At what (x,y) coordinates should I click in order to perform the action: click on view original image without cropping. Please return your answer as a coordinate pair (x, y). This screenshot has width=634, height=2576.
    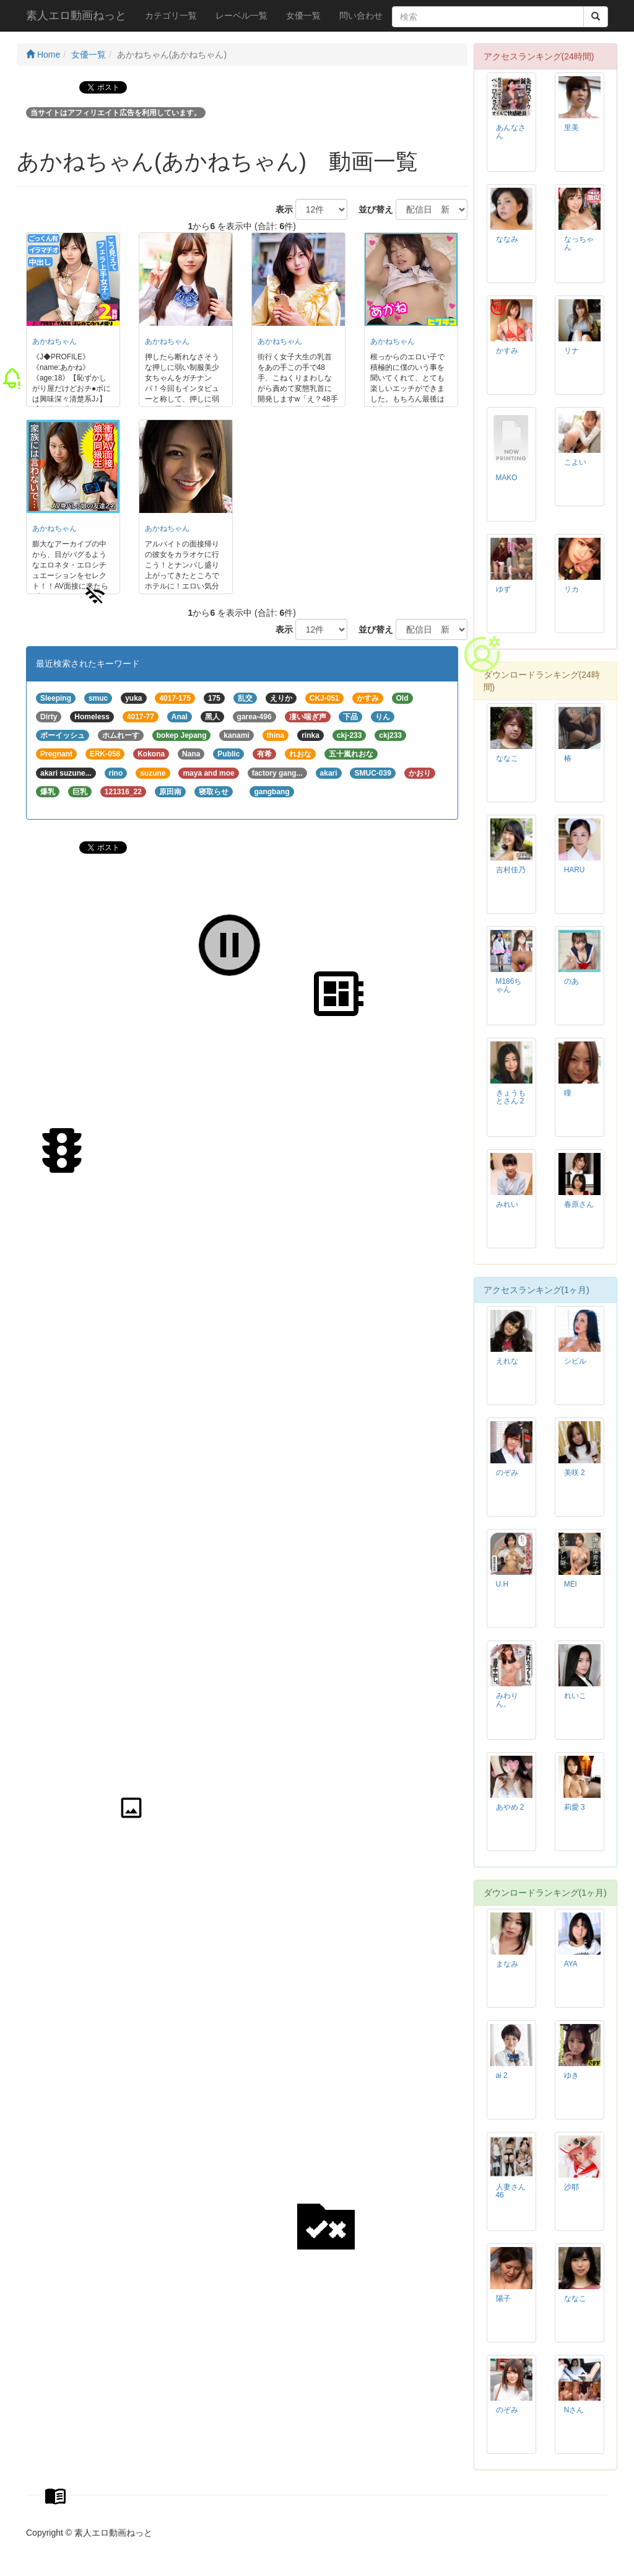
    Looking at the image, I should click on (131, 1808).